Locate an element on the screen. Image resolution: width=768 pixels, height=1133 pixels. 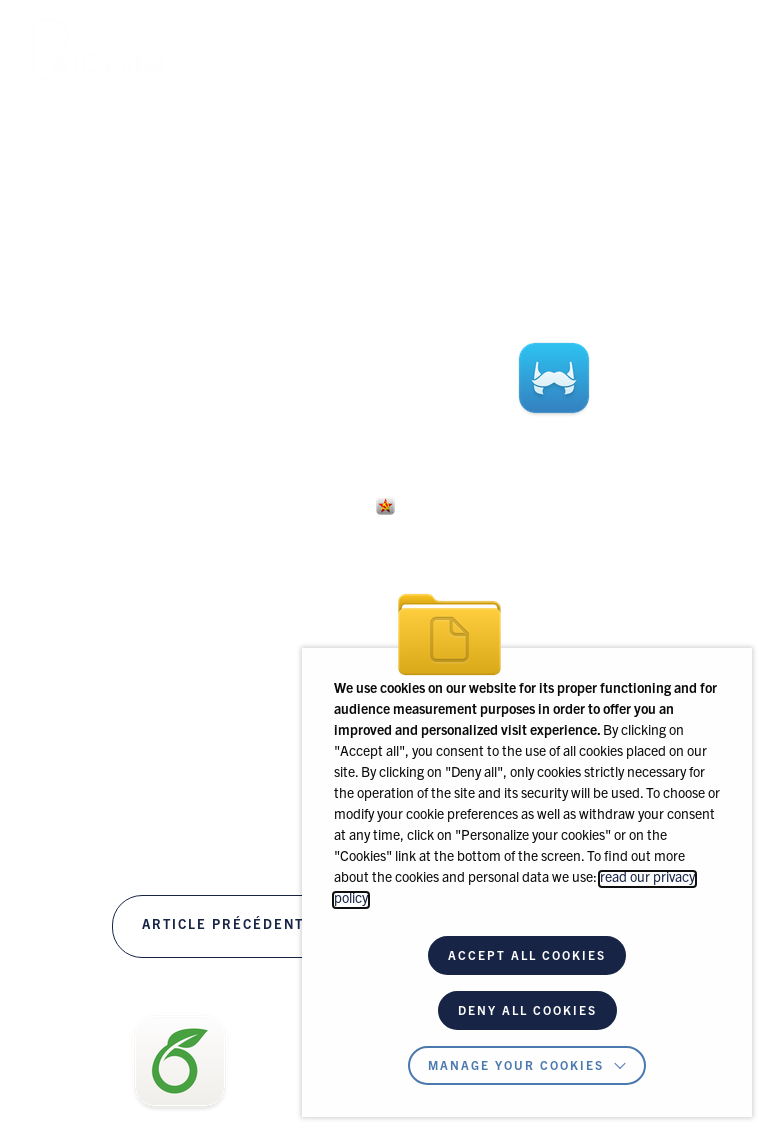
open your documents folder is located at coordinates (449, 634).